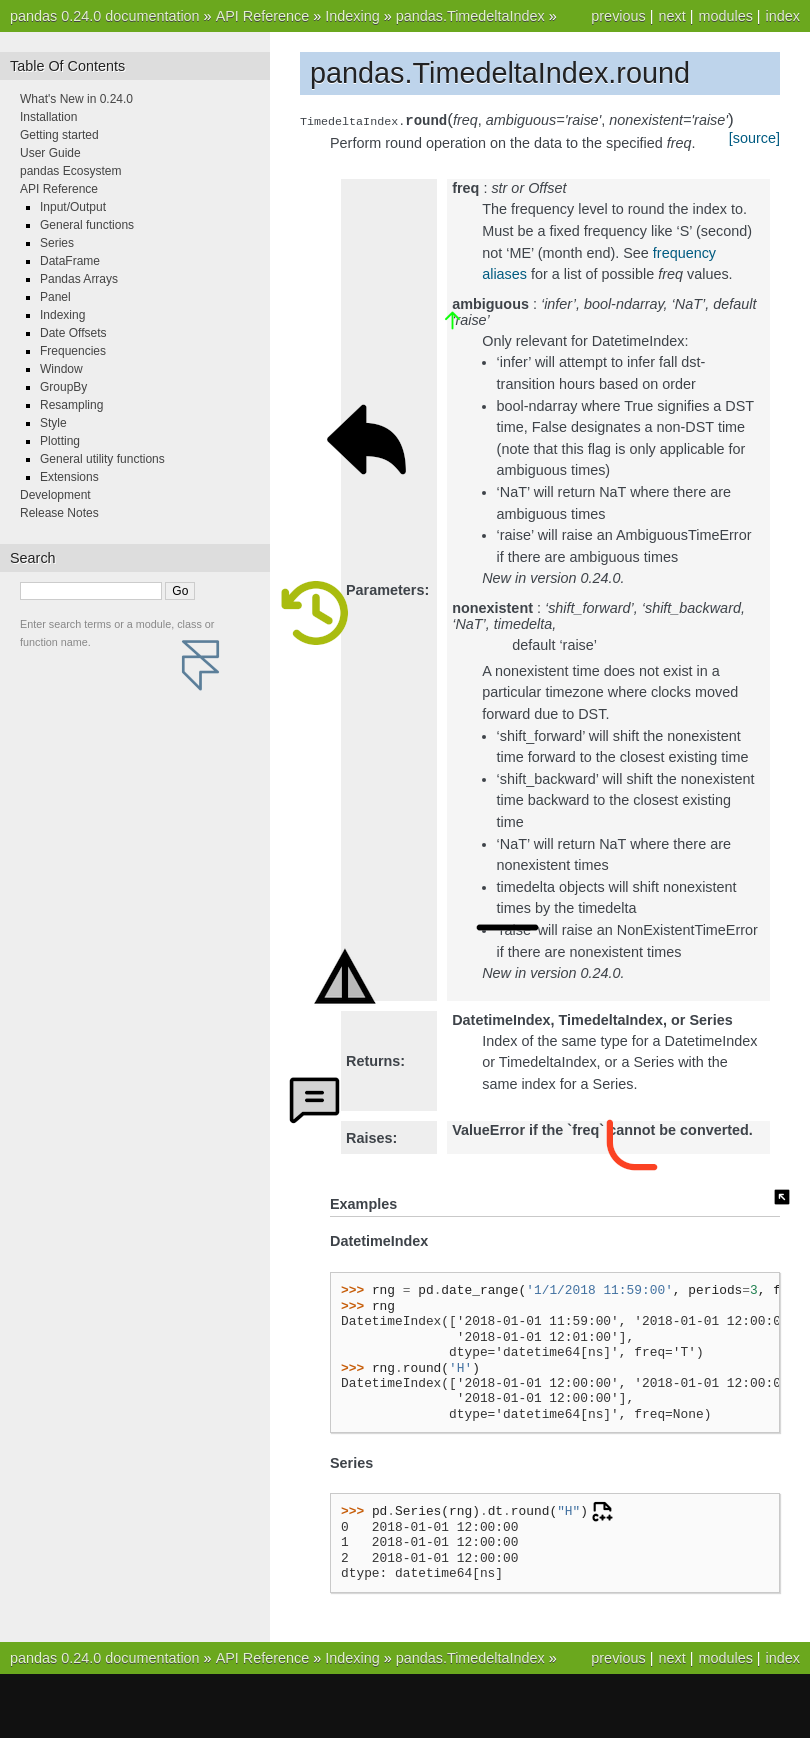 The image size is (810, 1738). I want to click on a C++ source code file, so click(602, 1512).